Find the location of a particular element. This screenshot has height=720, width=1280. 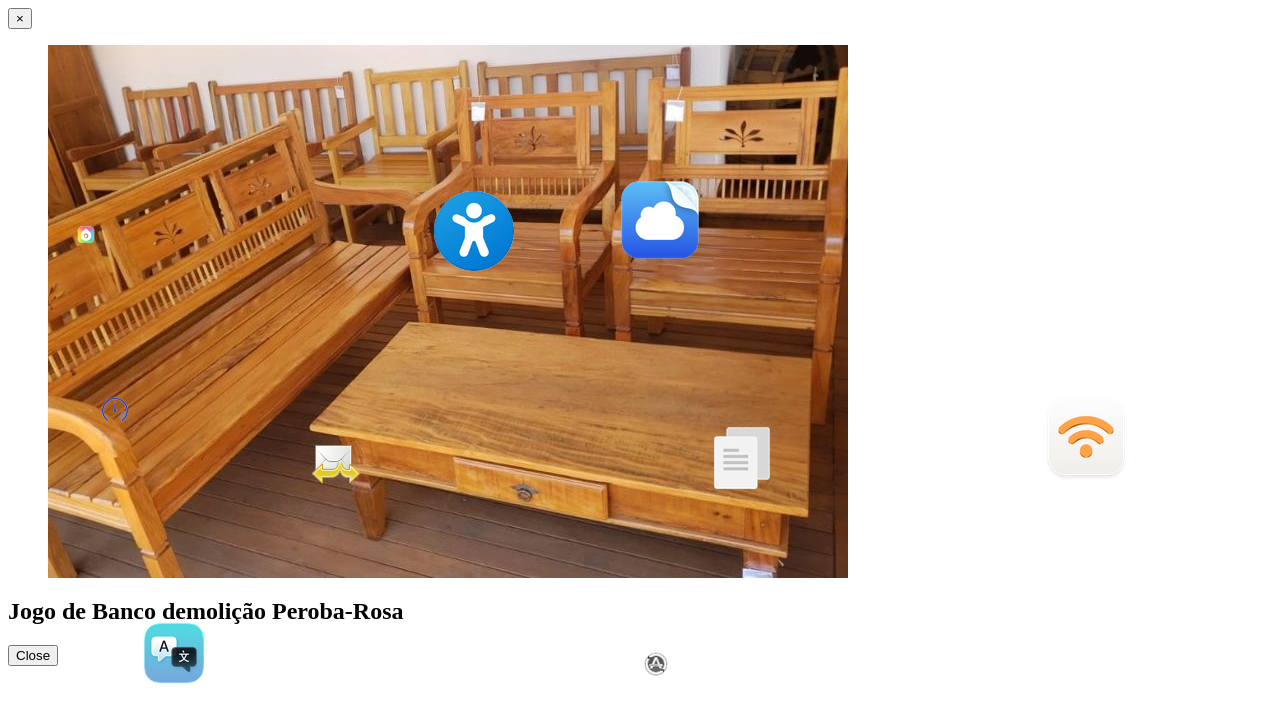

connect to a captive portal or public wifi network is located at coordinates (1086, 437).